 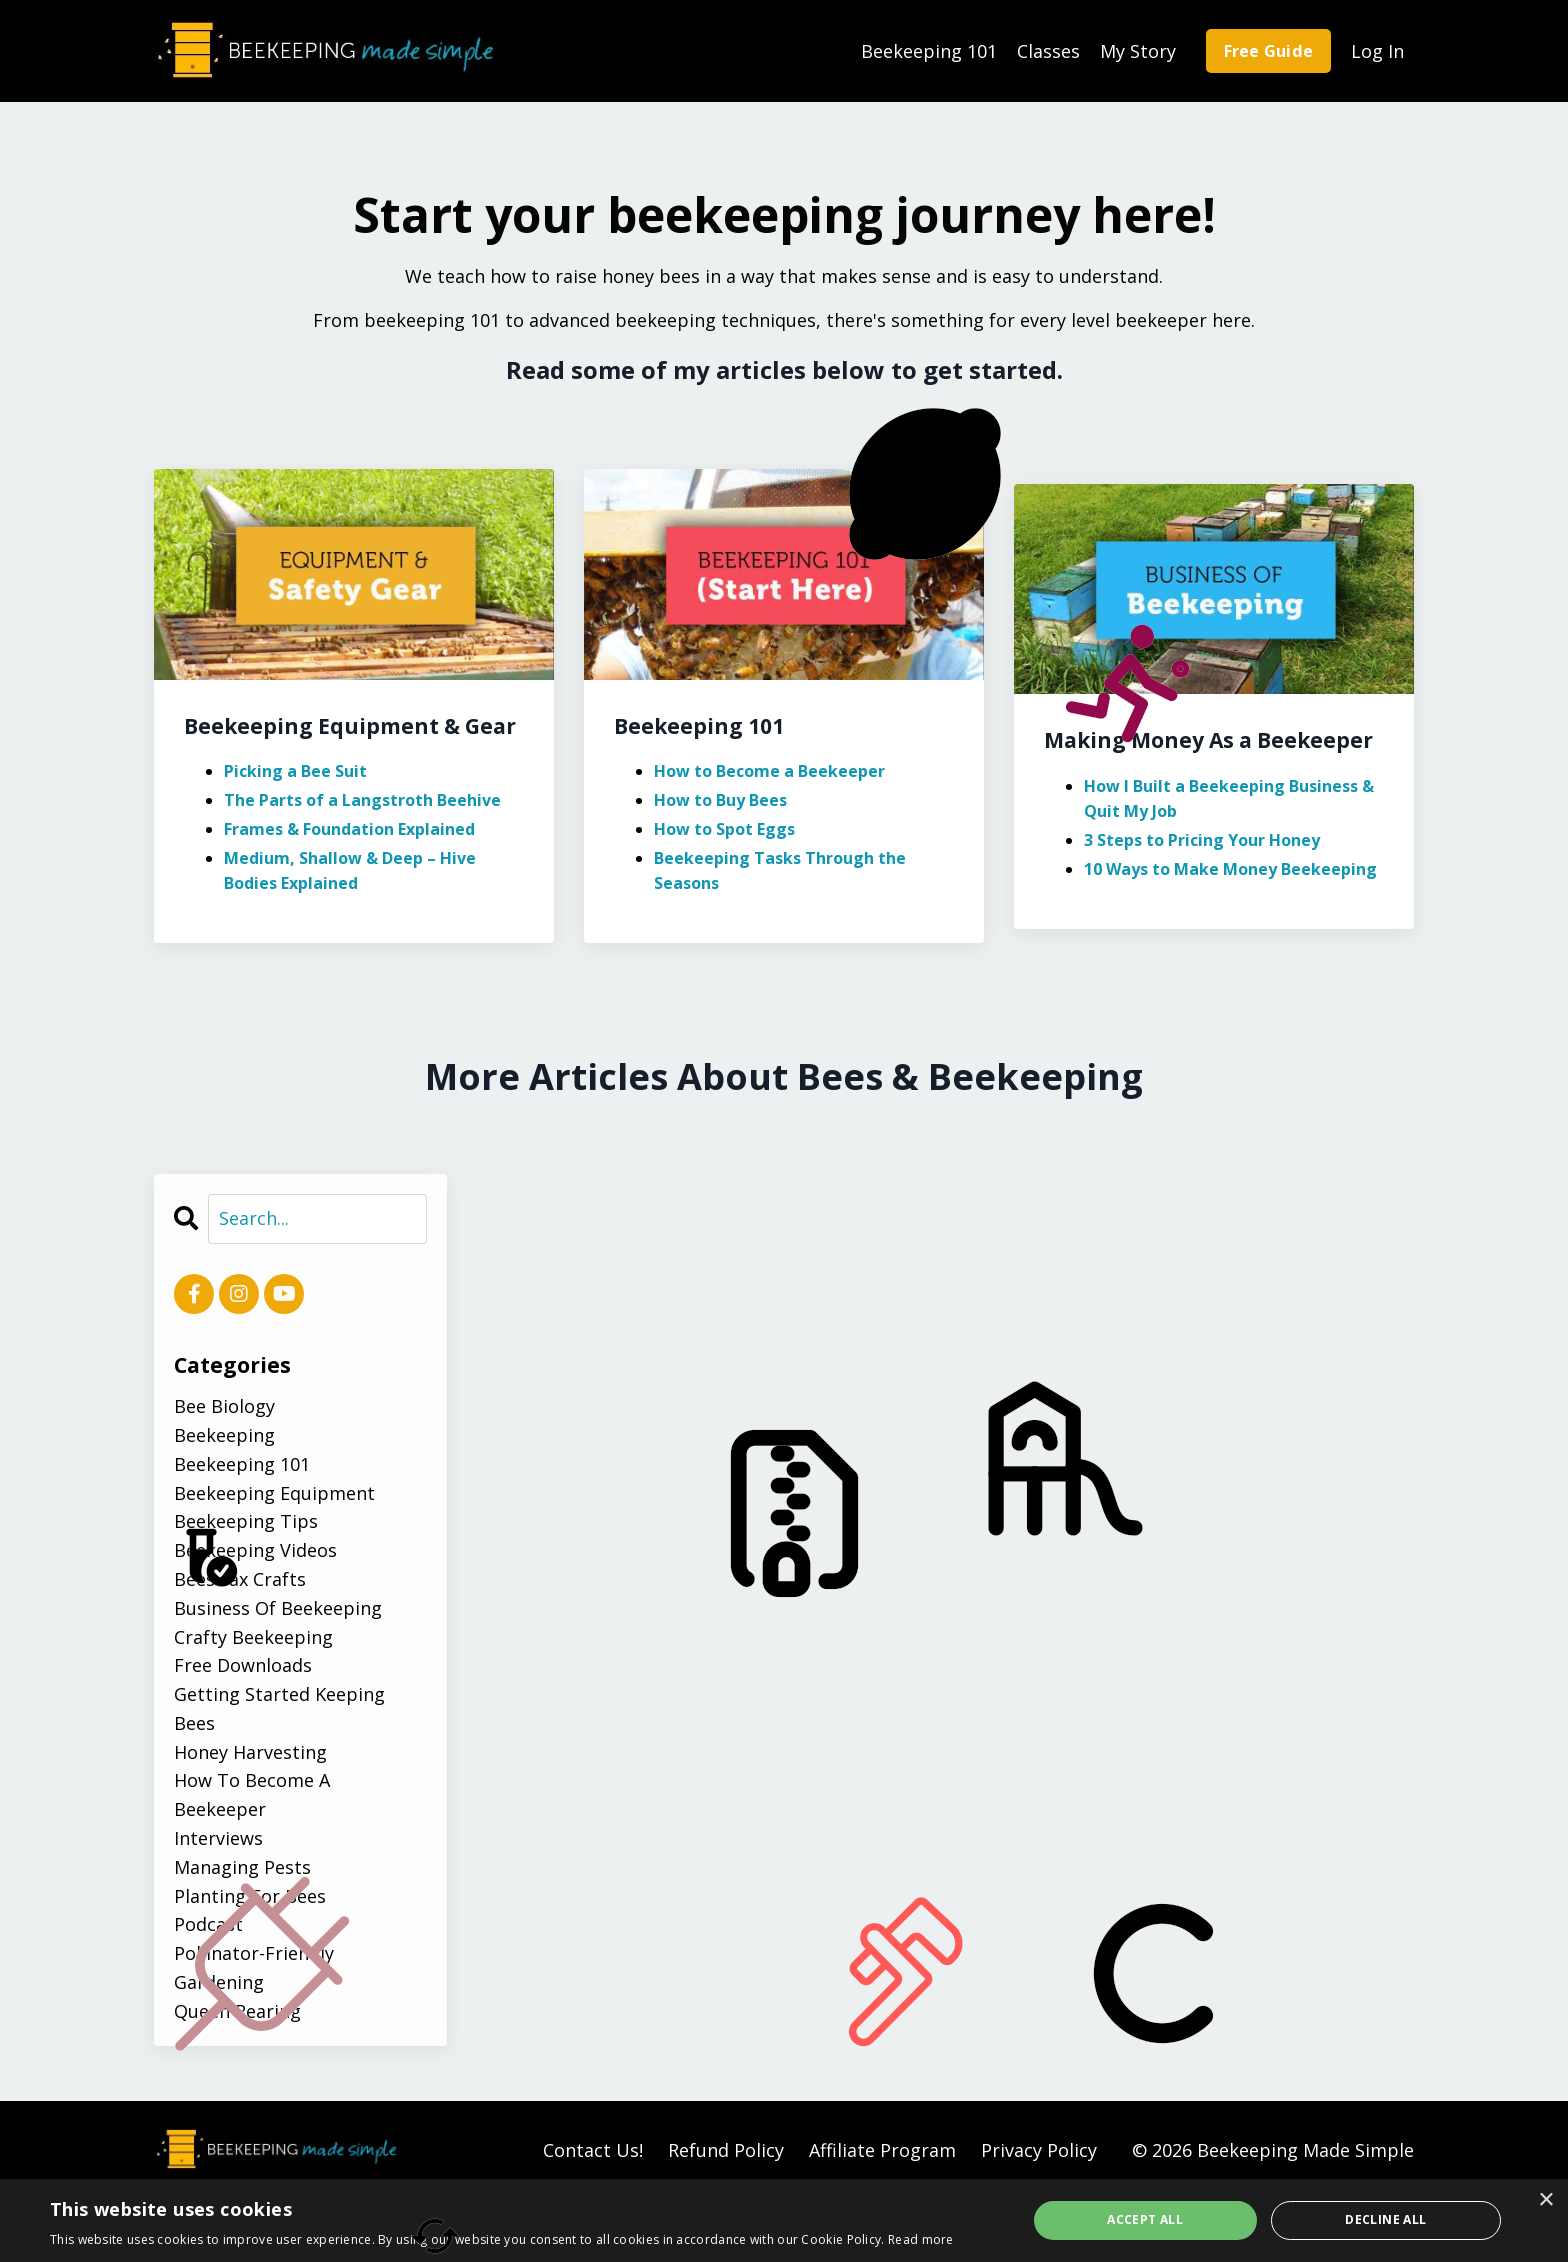 I want to click on connect to a power source, so click(x=259, y=1967).